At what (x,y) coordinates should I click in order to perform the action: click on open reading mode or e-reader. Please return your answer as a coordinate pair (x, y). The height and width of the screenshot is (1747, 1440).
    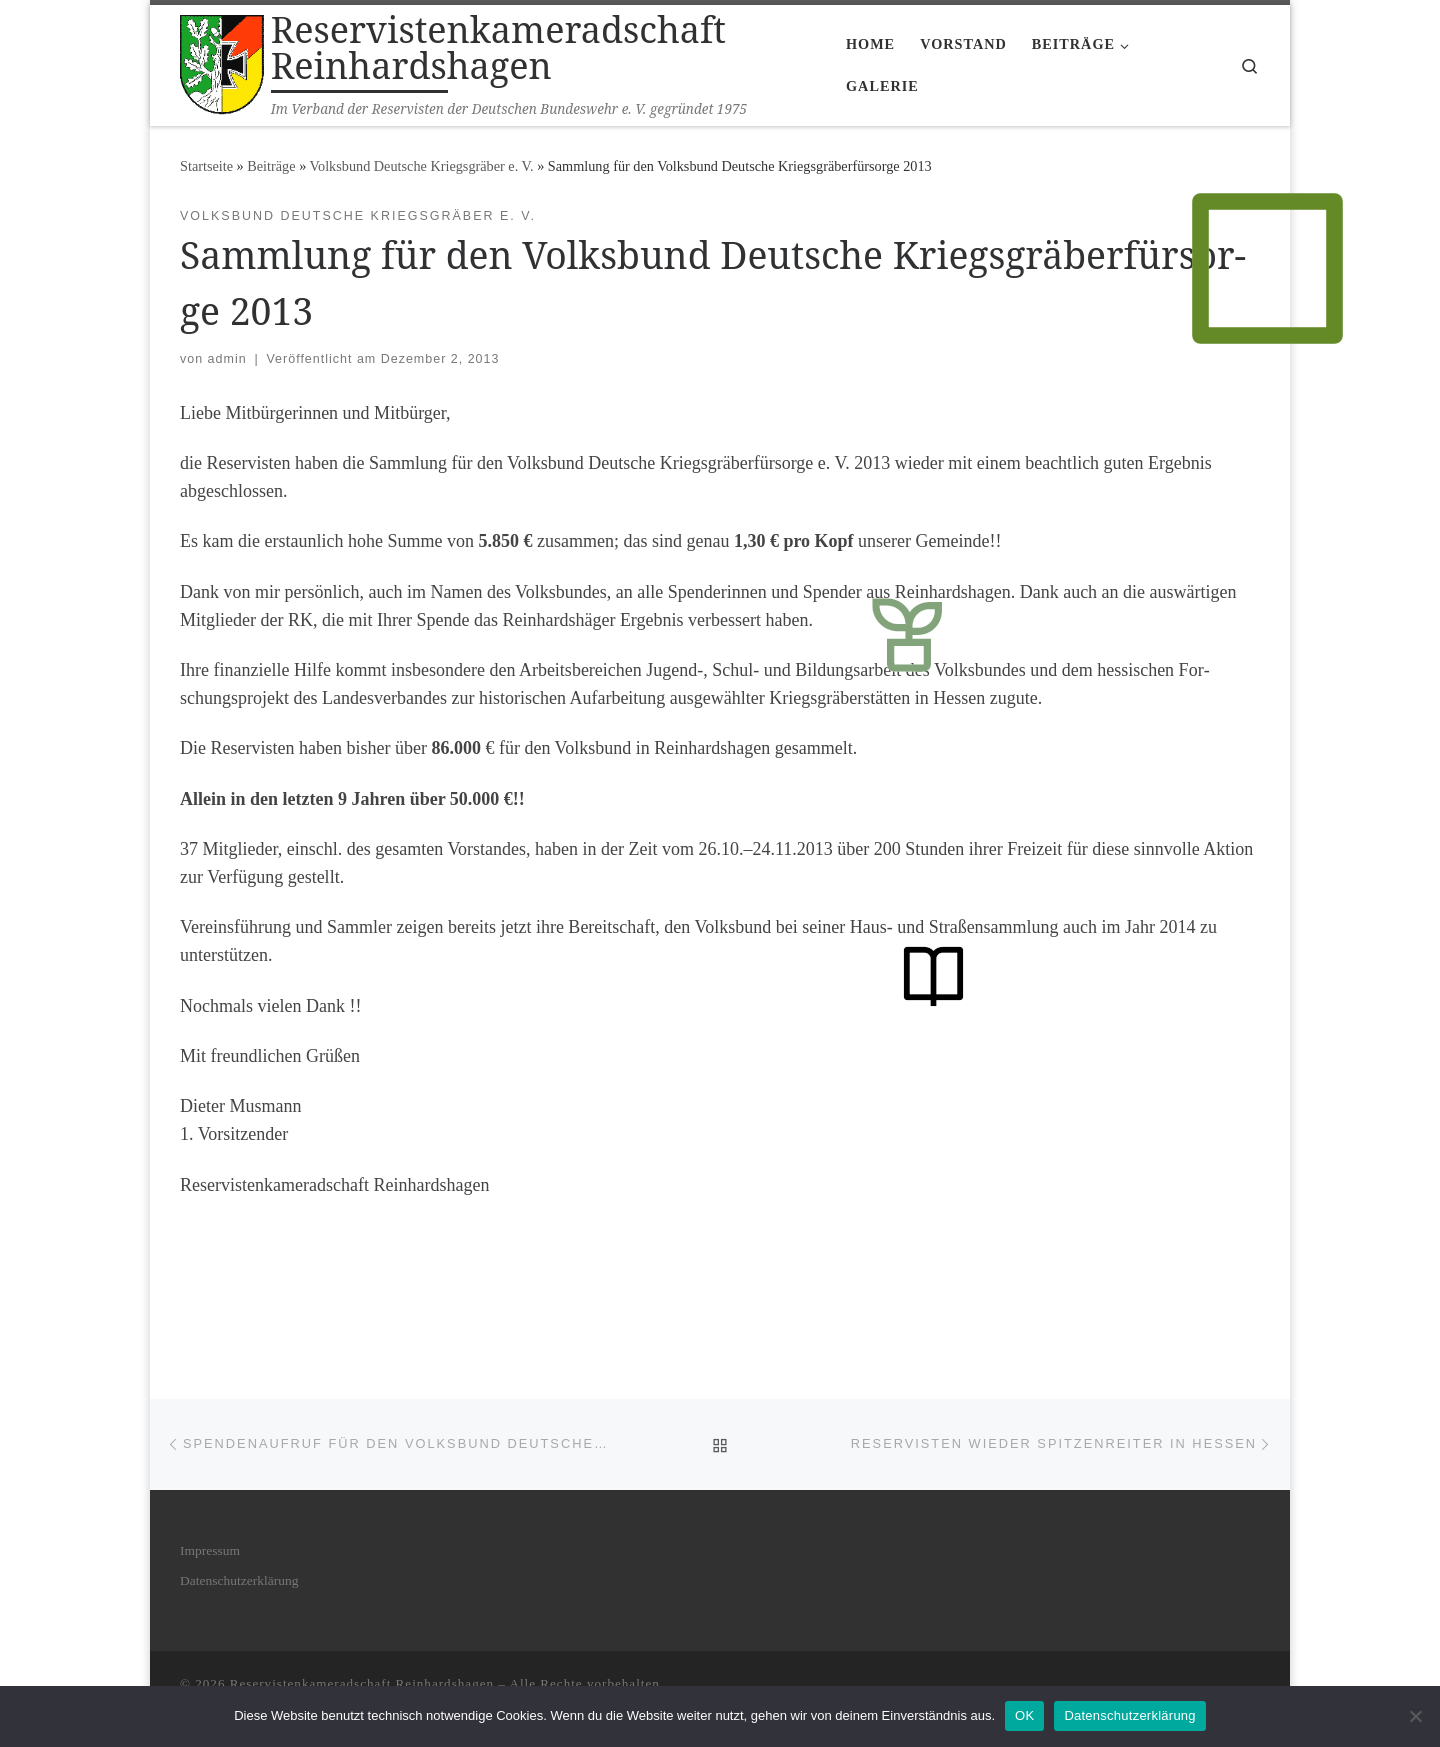
    Looking at the image, I should click on (933, 973).